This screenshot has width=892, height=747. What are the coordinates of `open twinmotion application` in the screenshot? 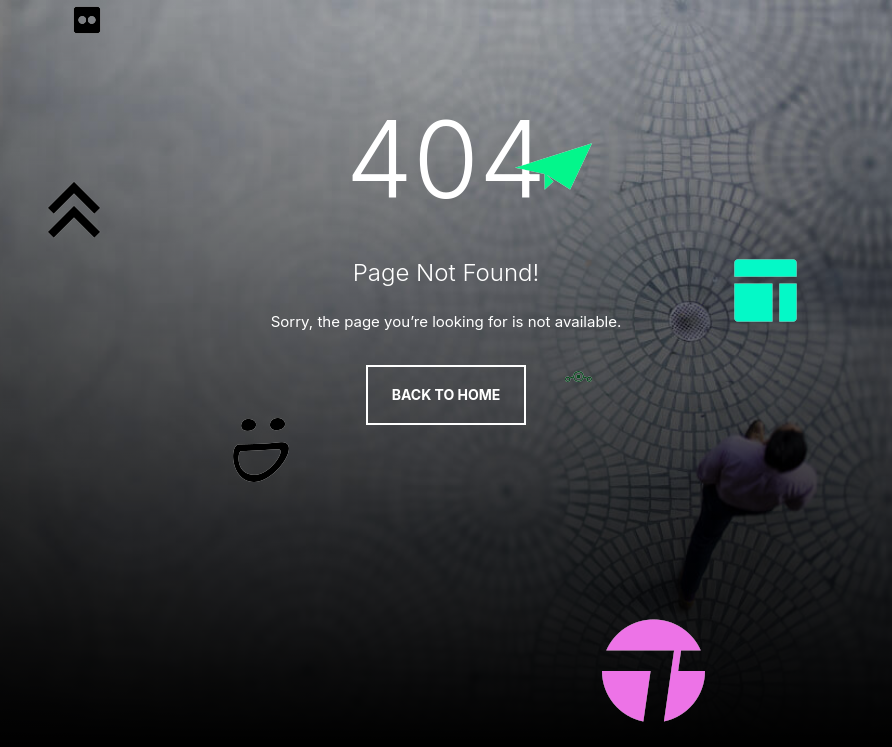 It's located at (653, 670).